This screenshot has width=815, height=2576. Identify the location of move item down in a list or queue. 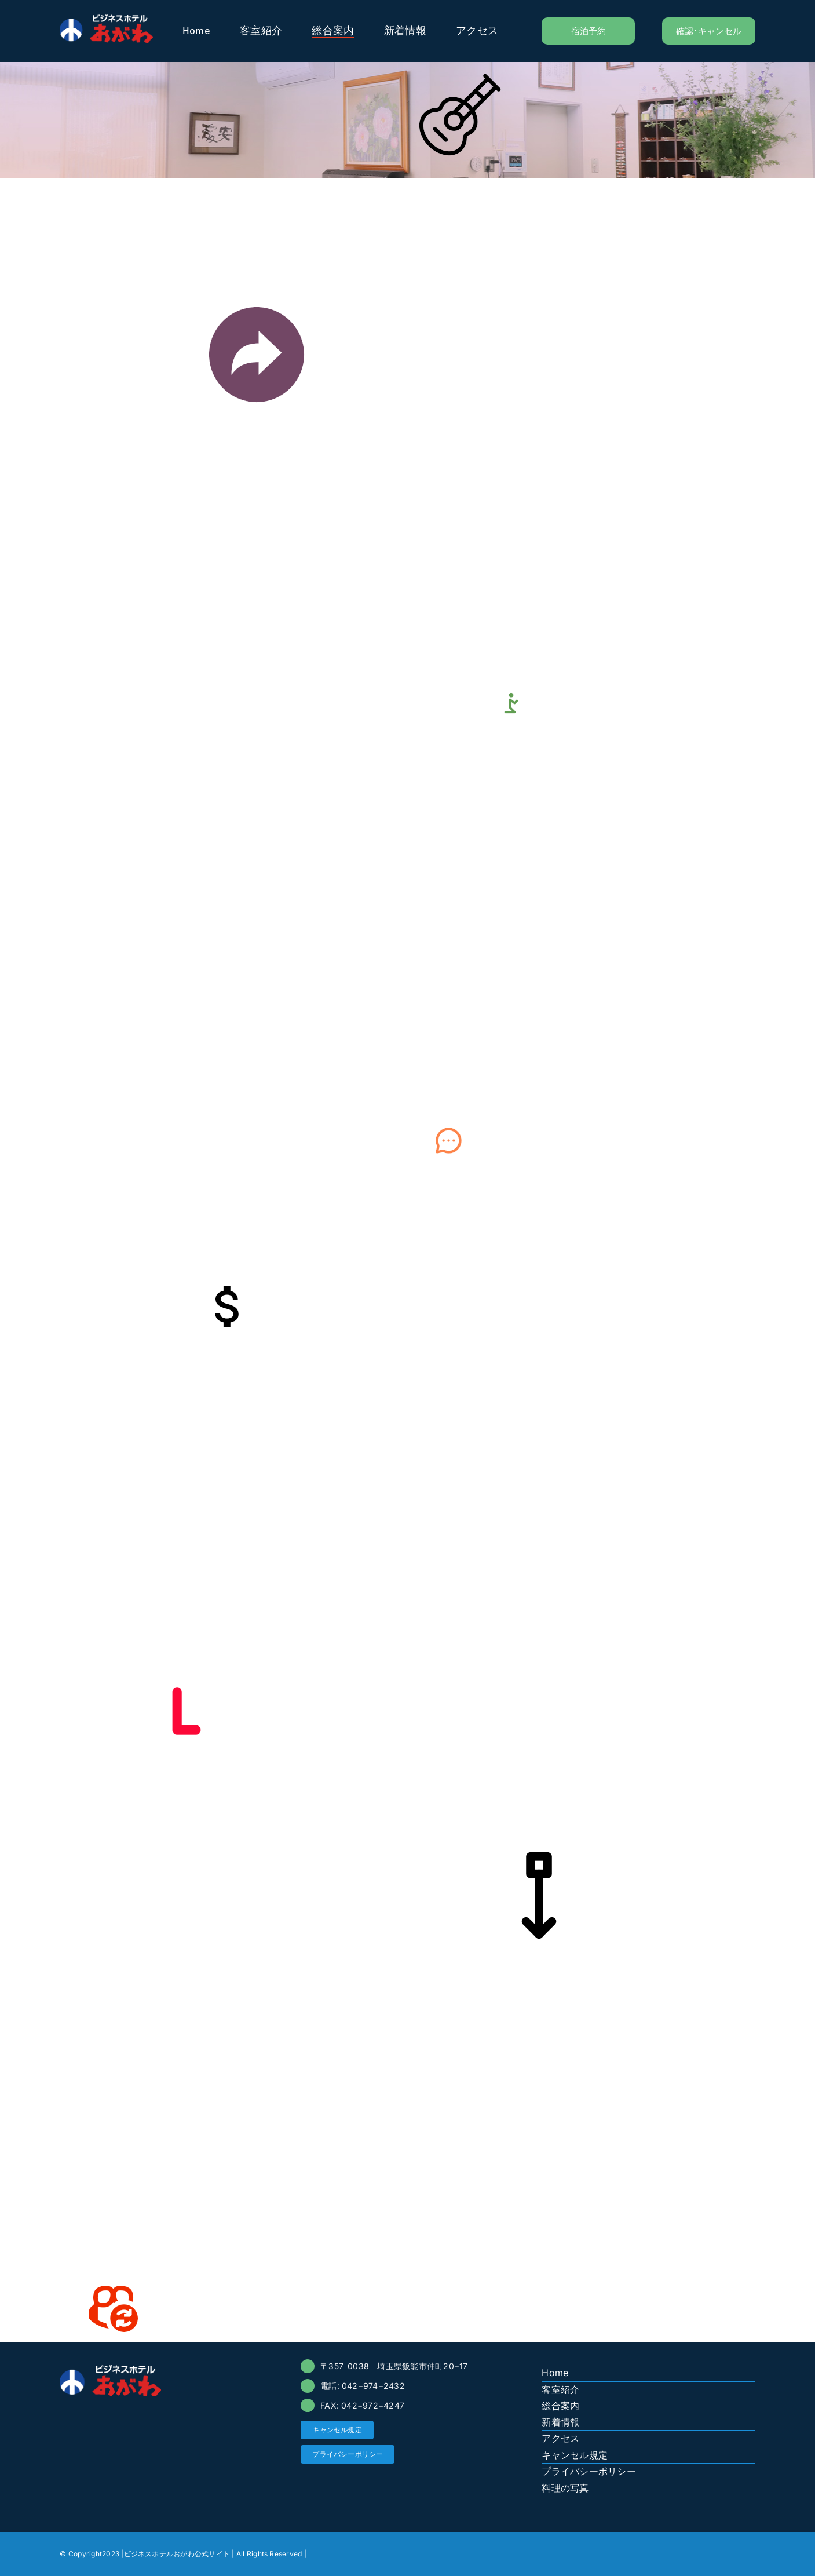
(539, 1895).